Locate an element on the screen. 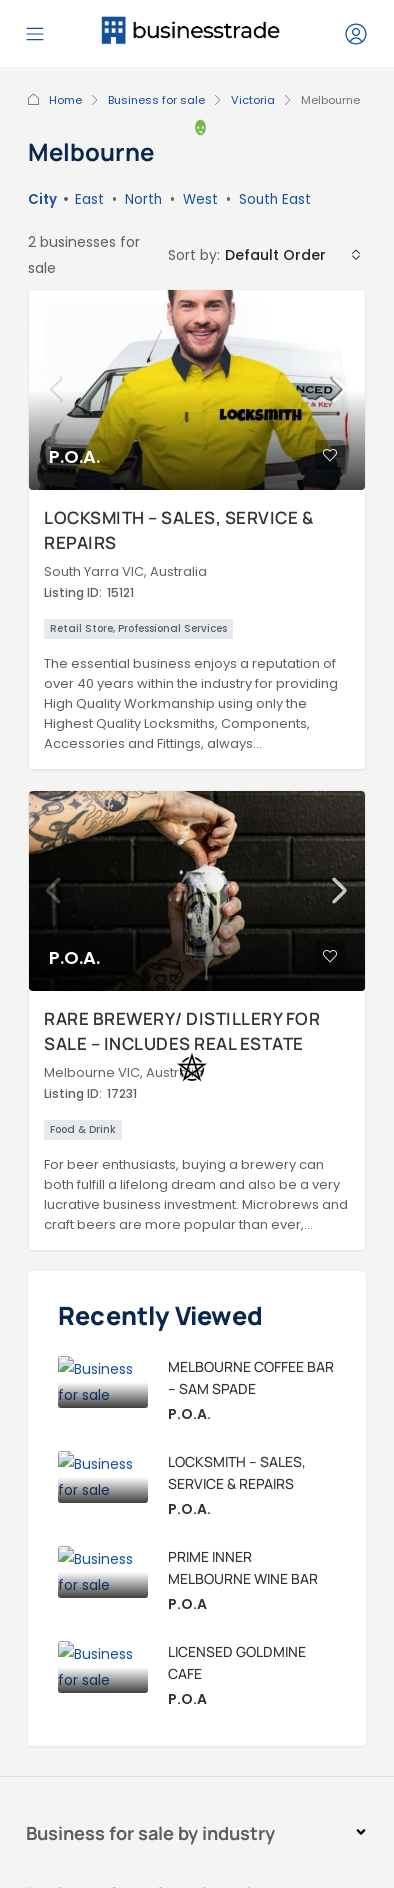  indicates game over or player death is located at coordinates (200, 127).